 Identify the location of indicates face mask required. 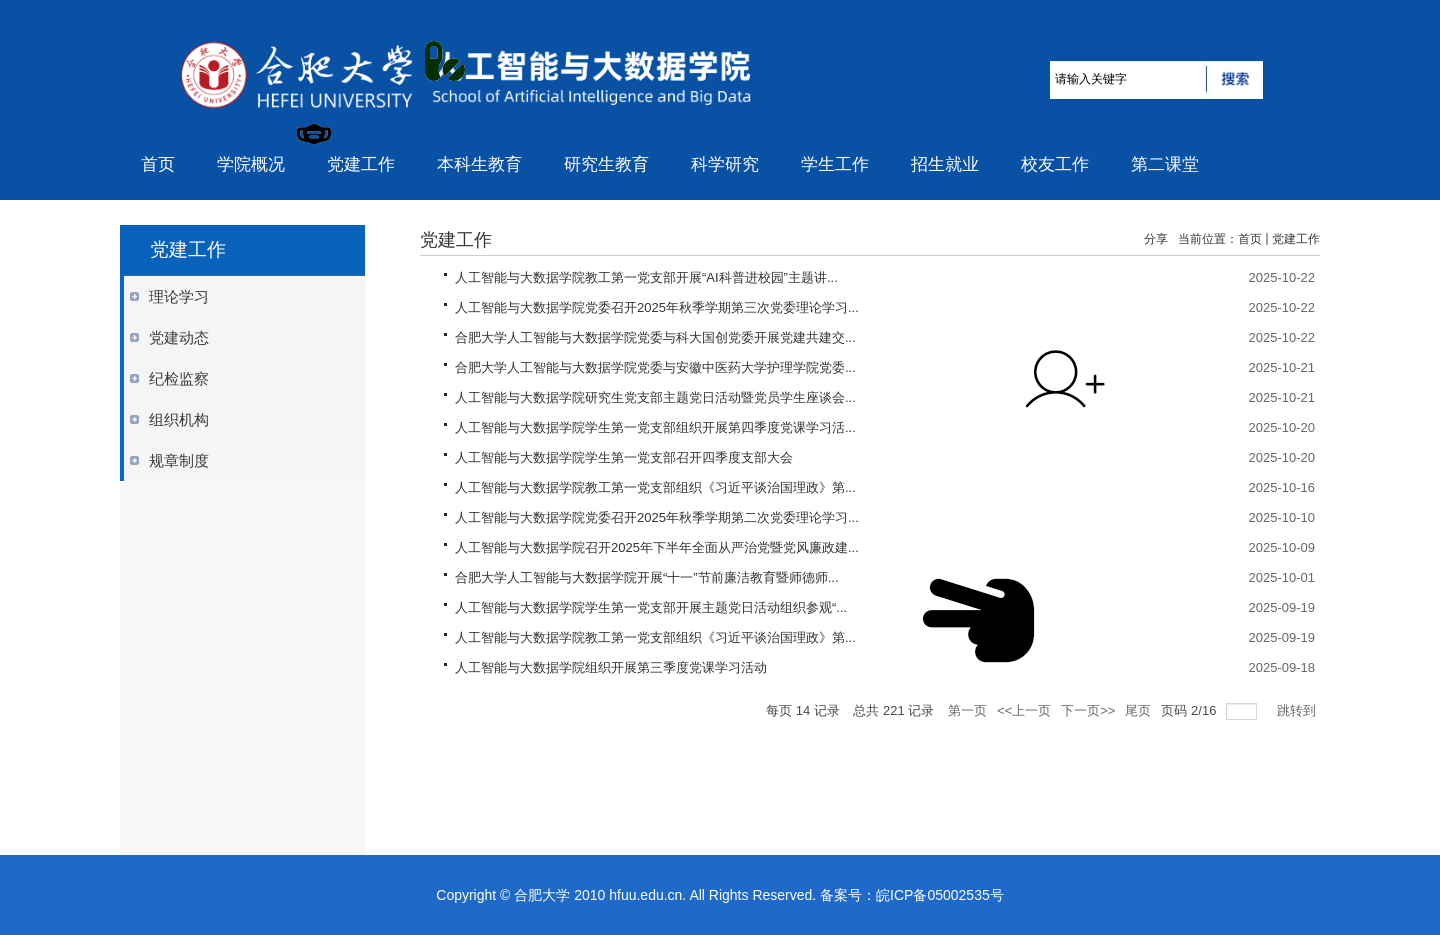
(314, 134).